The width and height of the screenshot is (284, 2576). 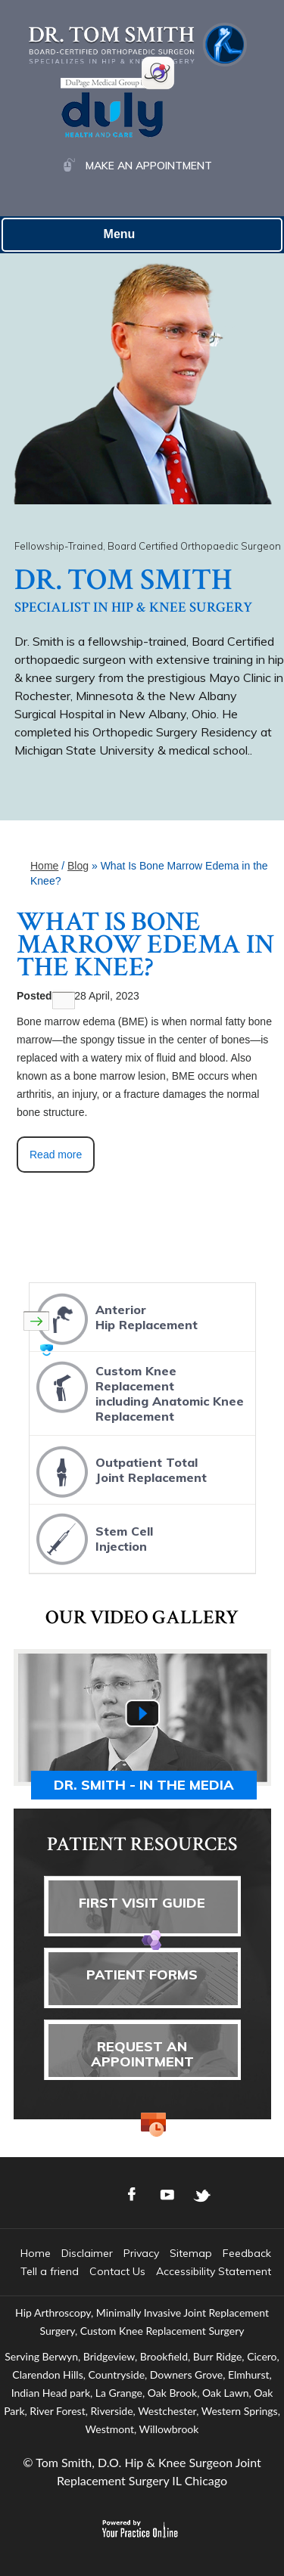 What do you see at coordinates (46, 1350) in the screenshot?
I see `open mixed reality portal app` at bounding box center [46, 1350].